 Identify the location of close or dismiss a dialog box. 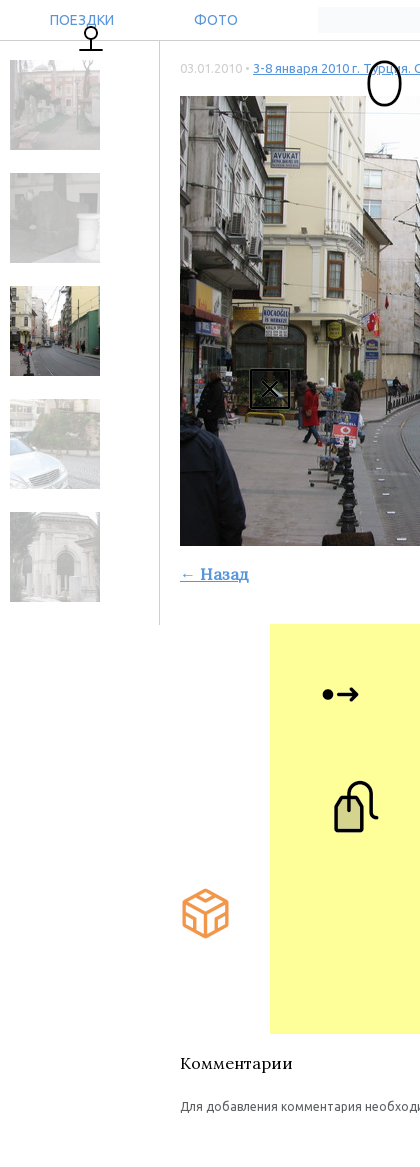
(270, 389).